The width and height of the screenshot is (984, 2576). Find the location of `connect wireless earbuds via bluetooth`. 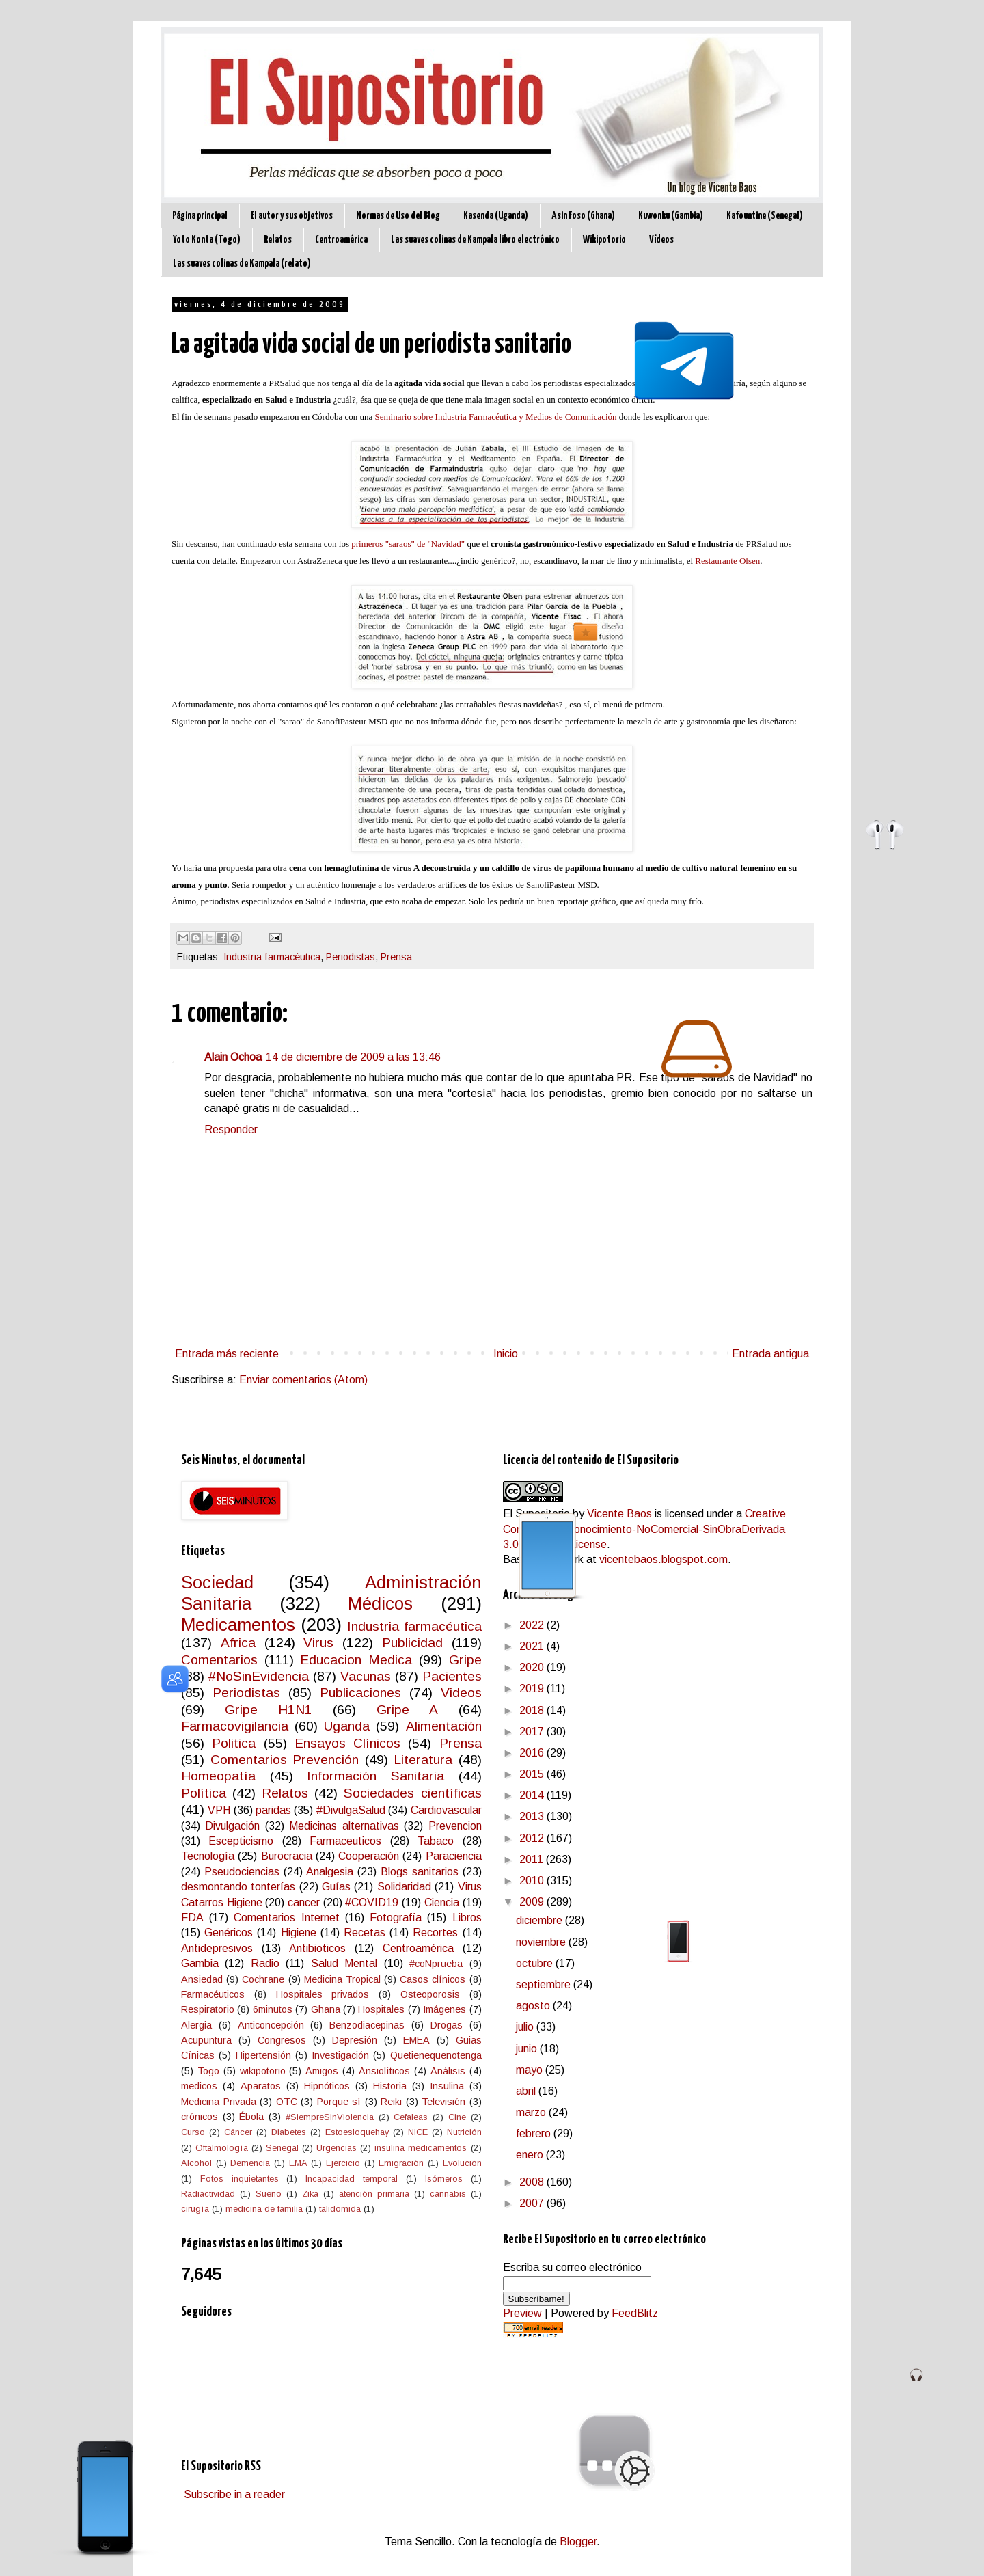

connect wireless earbuds via bluetooth is located at coordinates (885, 835).